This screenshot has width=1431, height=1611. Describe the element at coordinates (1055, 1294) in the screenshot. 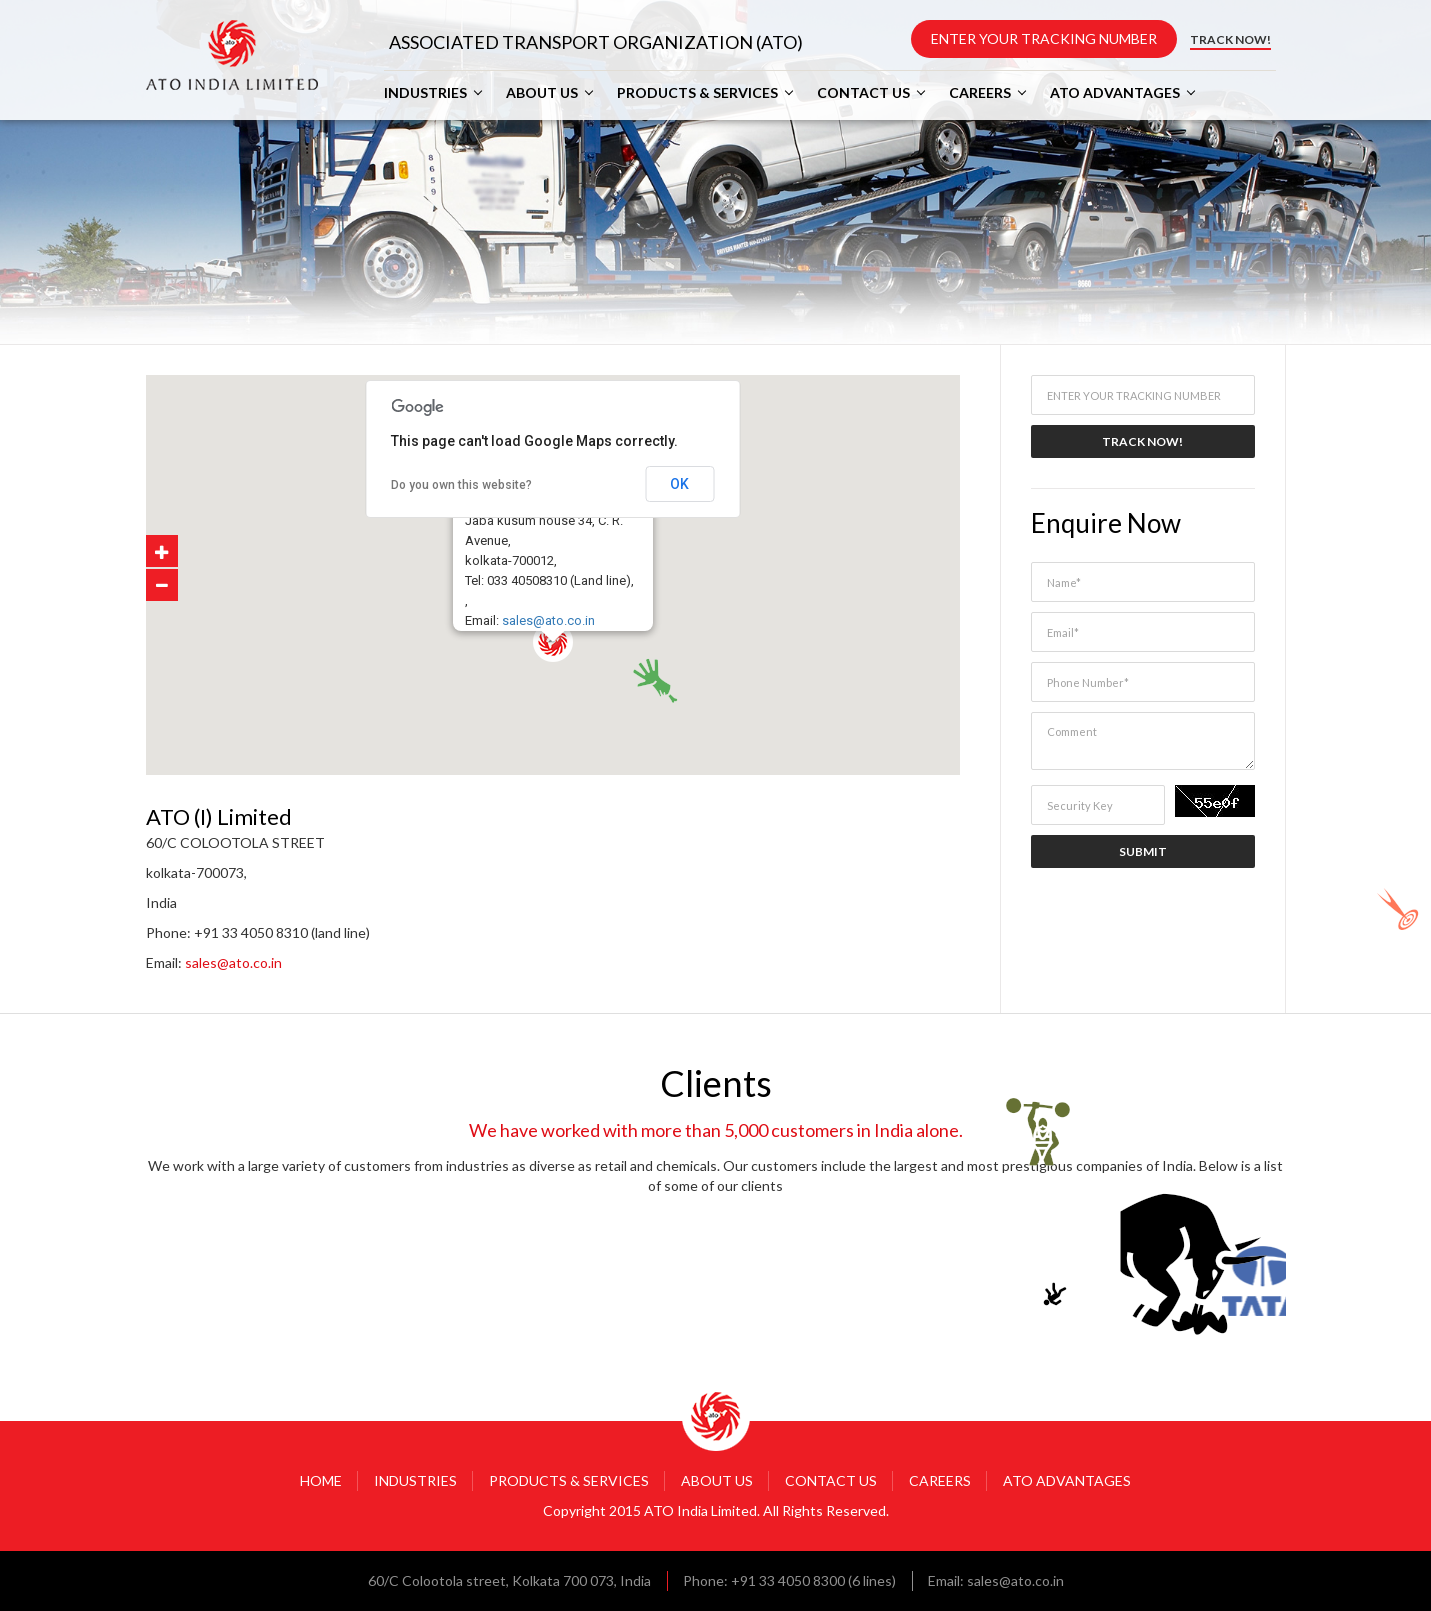

I see `indicates a fall hazard or danger zone` at that location.